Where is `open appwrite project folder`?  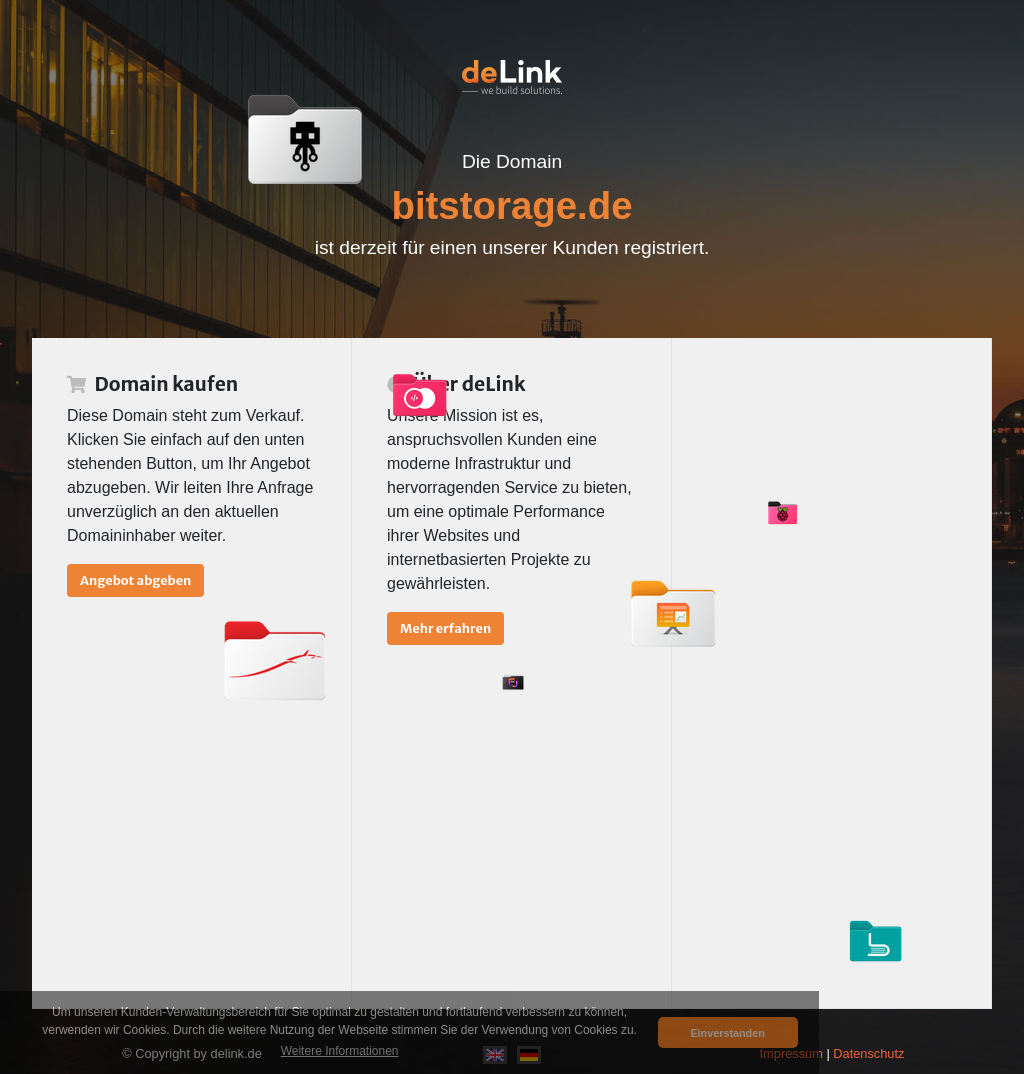 open appwrite project folder is located at coordinates (419, 396).